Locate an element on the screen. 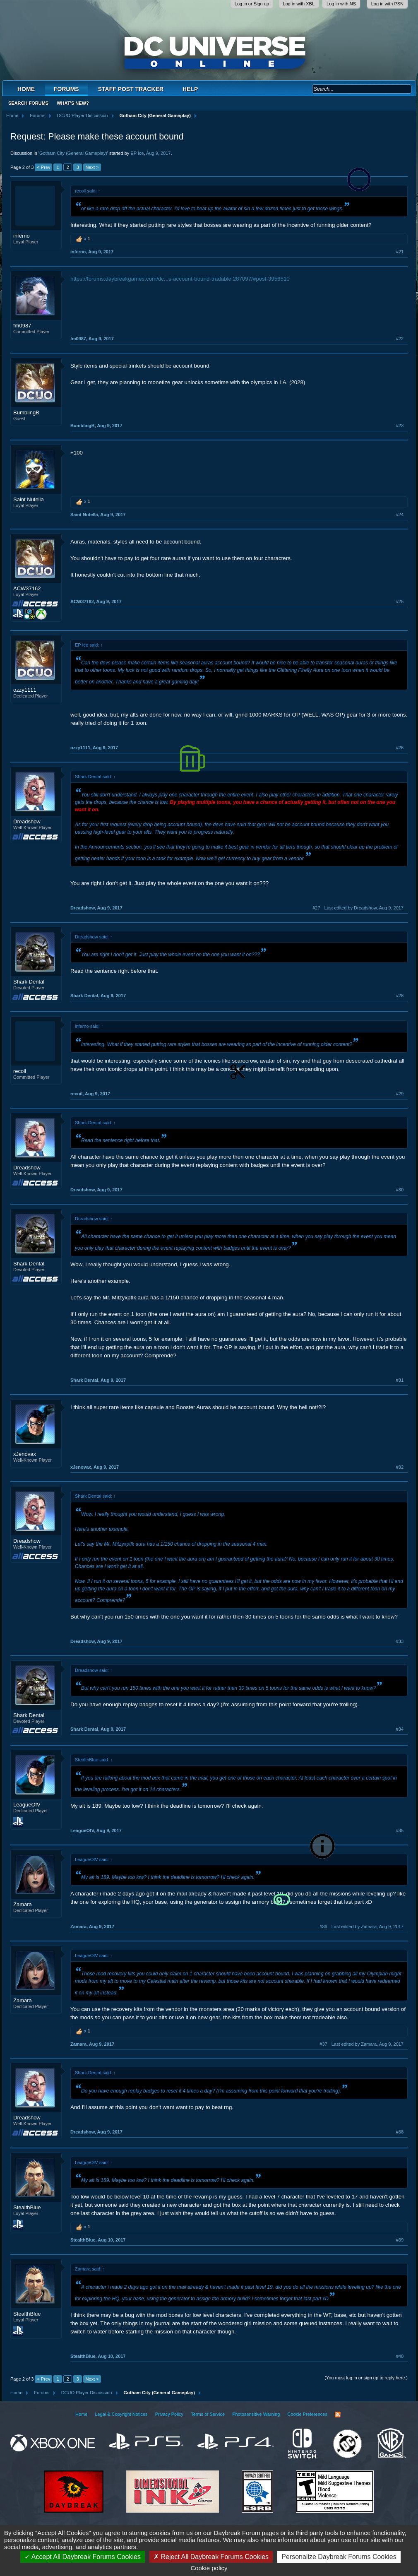  toggle switch in off position is located at coordinates (282, 1900).